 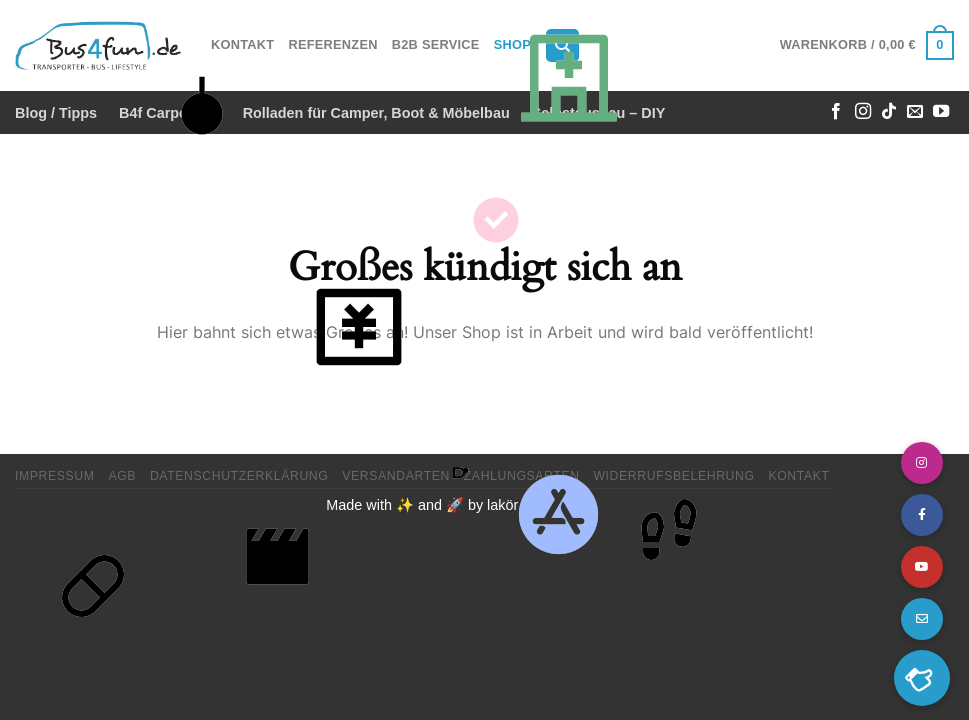 I want to click on view walking directions or pedestrian route, so click(x=667, y=530).